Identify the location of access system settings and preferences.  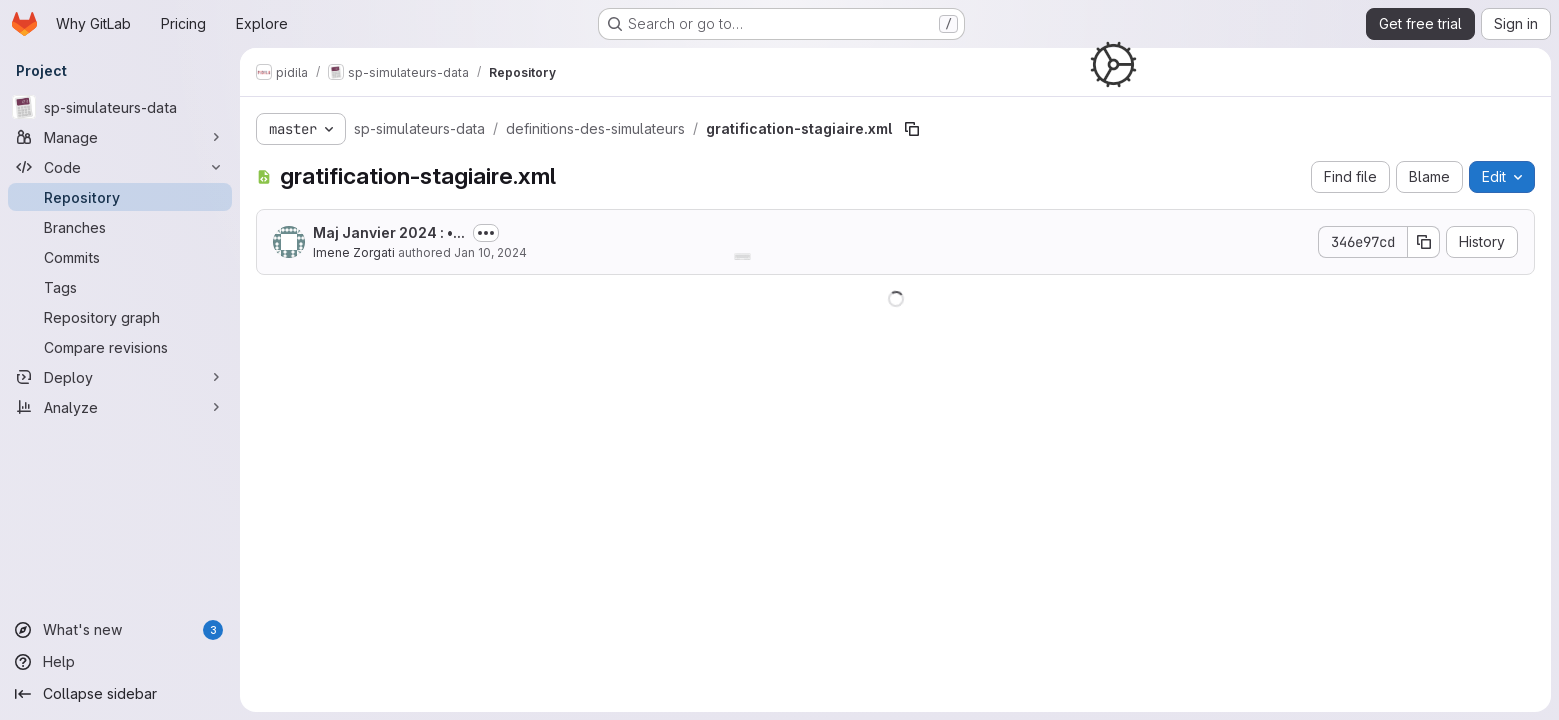
(1113, 64).